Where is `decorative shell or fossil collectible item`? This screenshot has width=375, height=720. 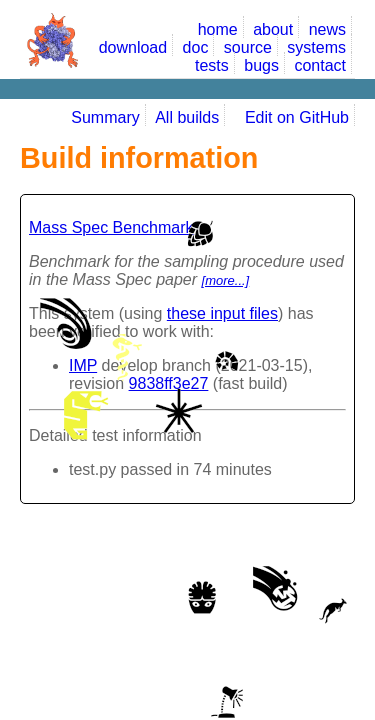
decorative shell or fossil collectible item is located at coordinates (227, 361).